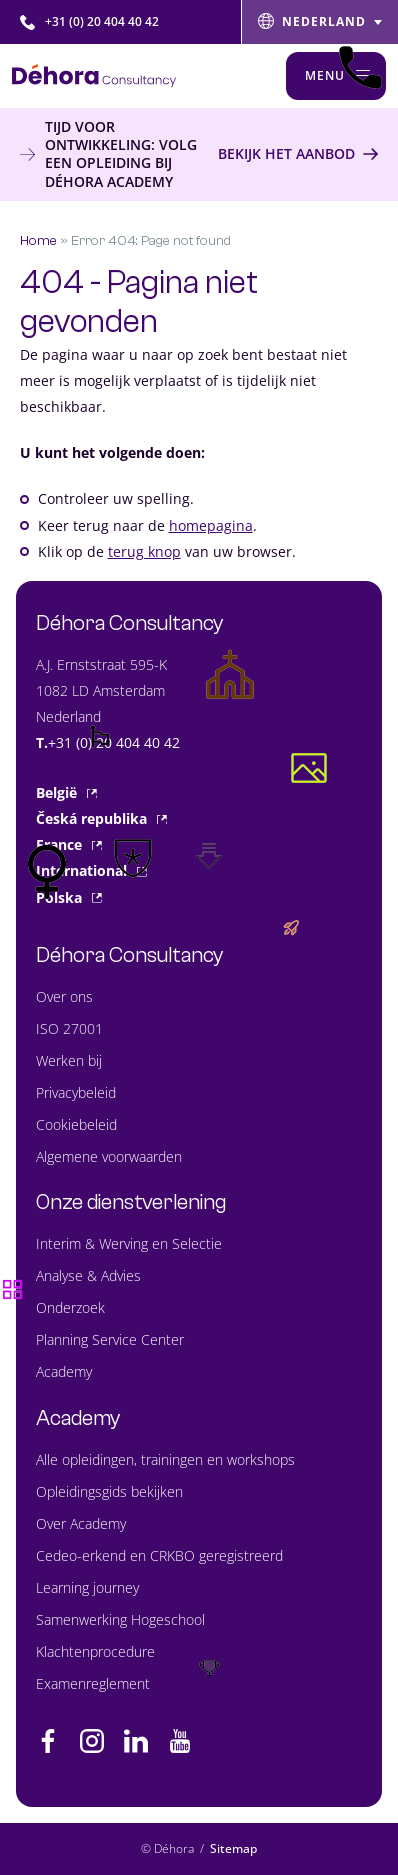  Describe the element at coordinates (291, 927) in the screenshot. I see `launch or deploy a project` at that location.